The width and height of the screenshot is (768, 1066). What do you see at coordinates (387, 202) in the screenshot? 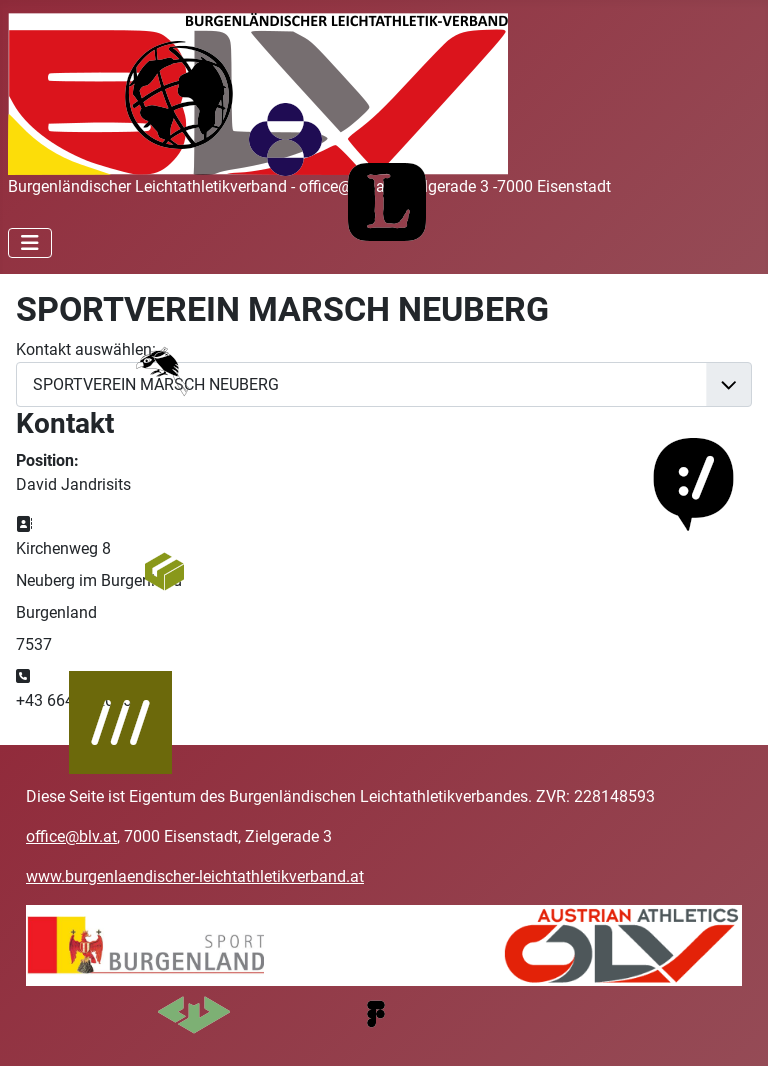
I see `open LibraryThing app` at bounding box center [387, 202].